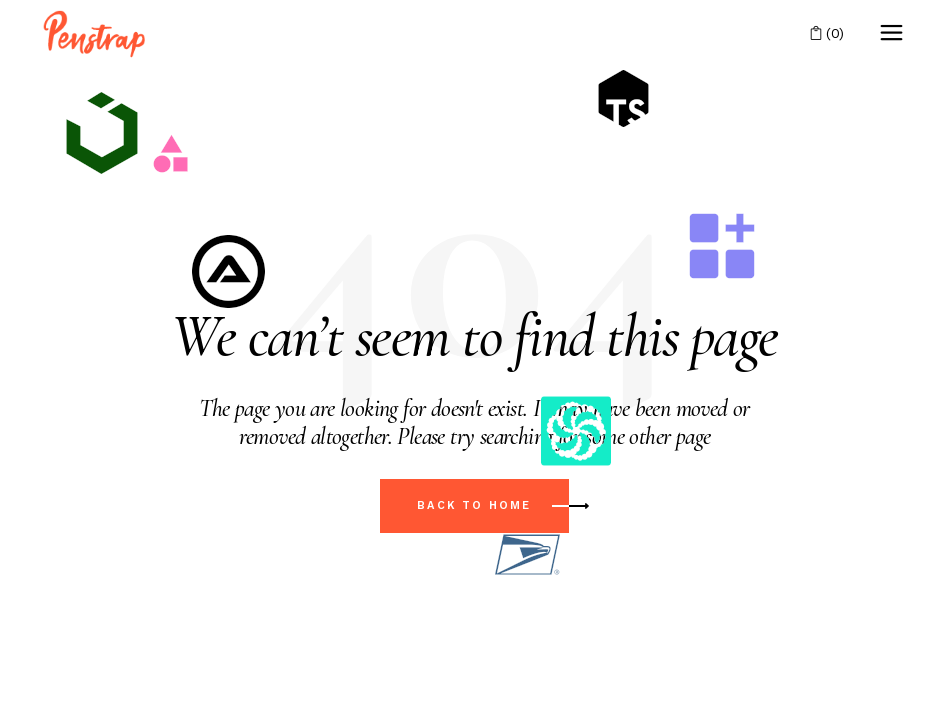 The width and height of the screenshot is (949, 720). I want to click on add a new function or module, so click(722, 246).